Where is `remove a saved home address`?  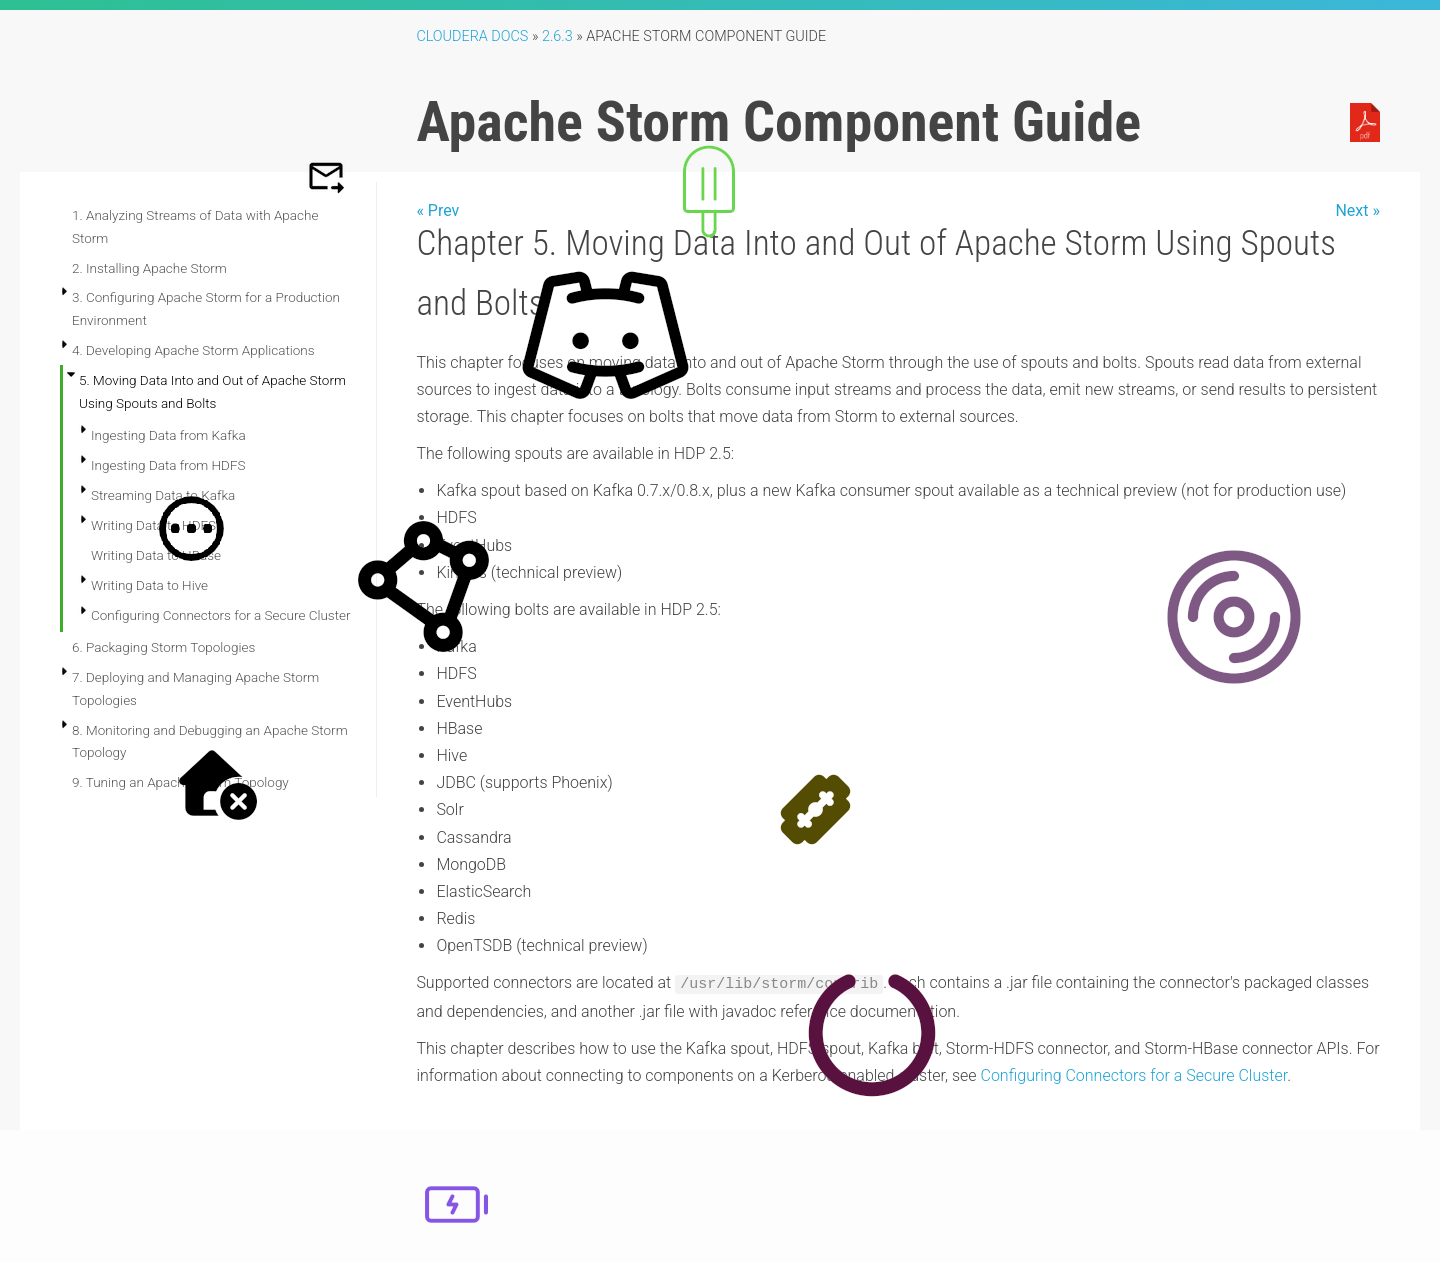
remove a saved home address is located at coordinates (216, 783).